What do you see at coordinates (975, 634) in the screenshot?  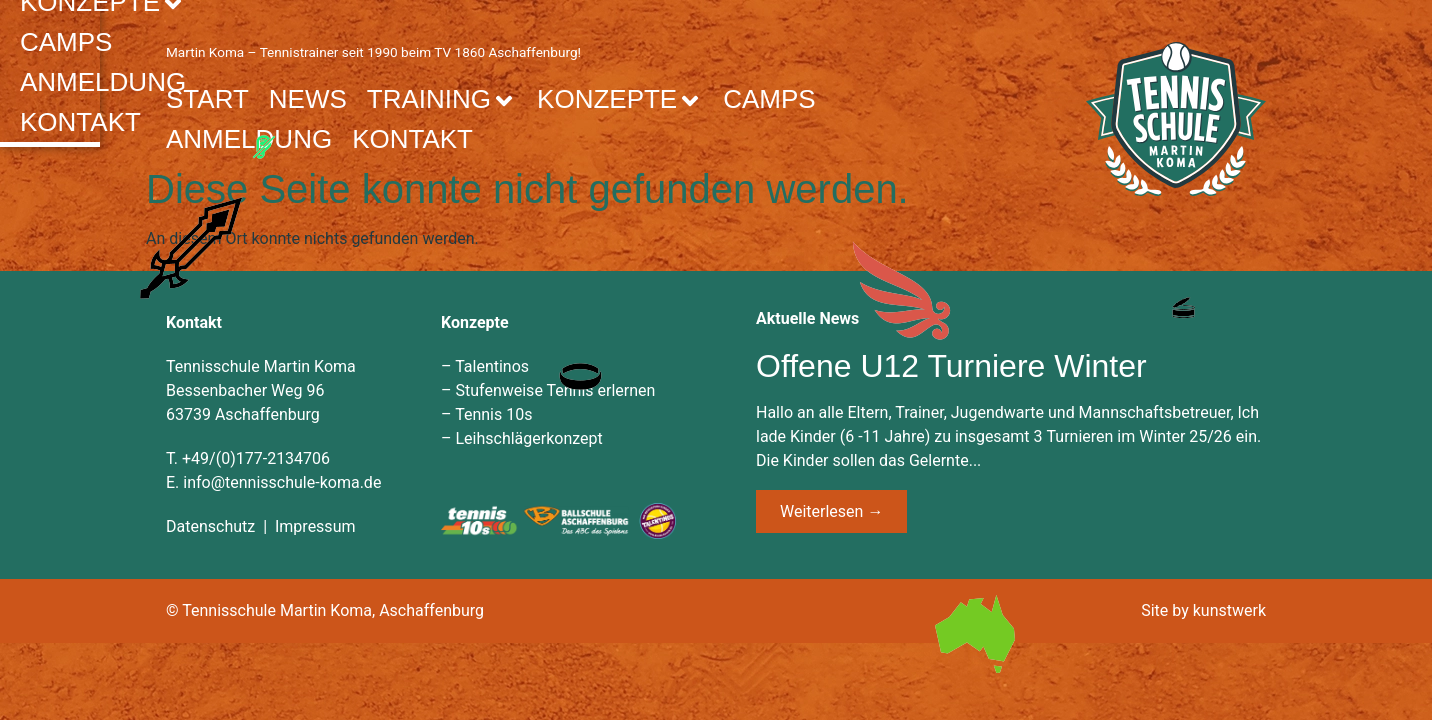 I see `select australia as your region` at bounding box center [975, 634].